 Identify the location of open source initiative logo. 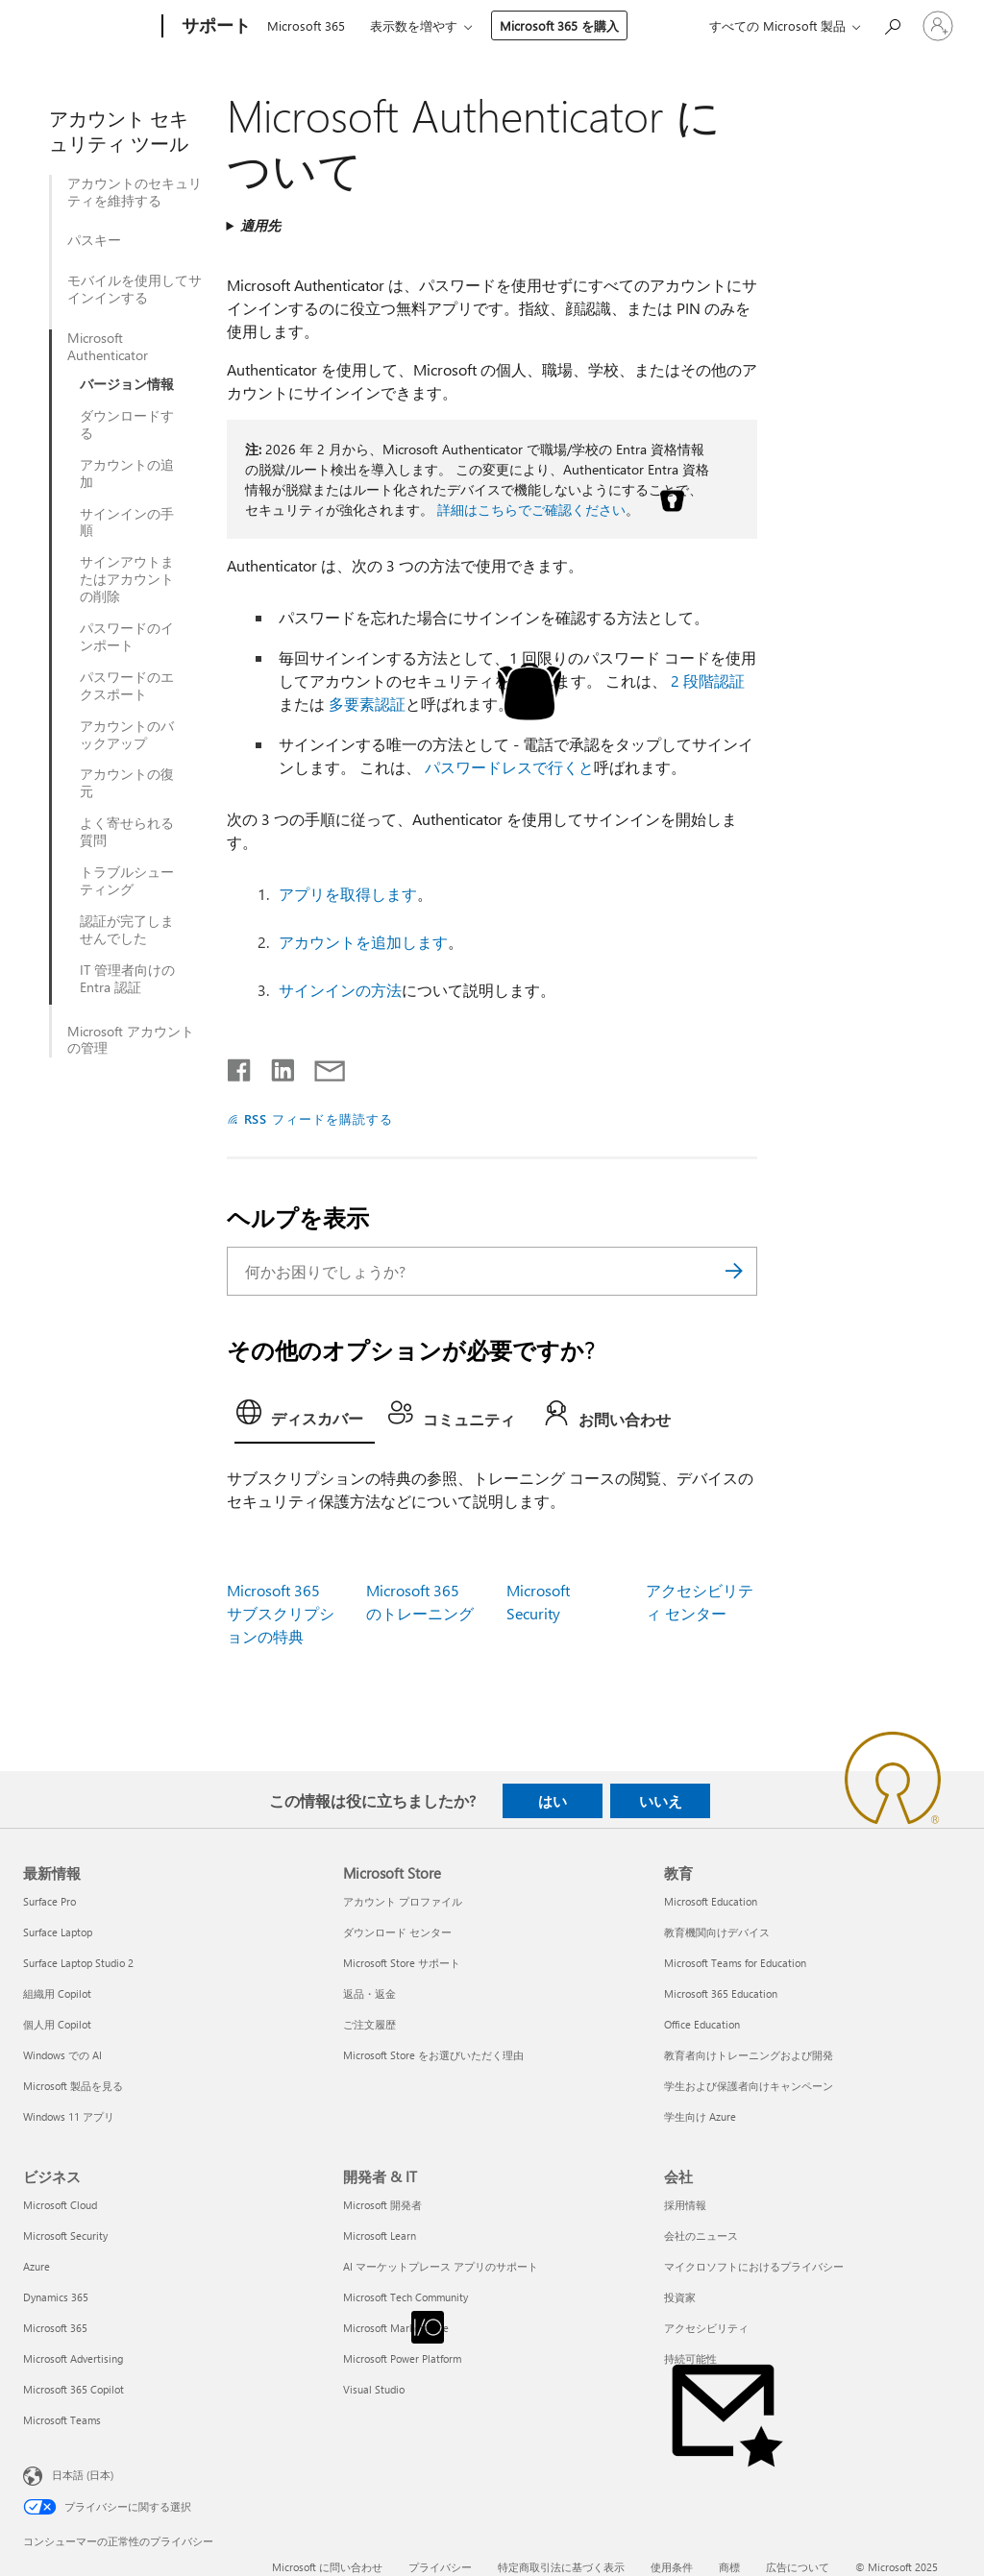
(893, 1778).